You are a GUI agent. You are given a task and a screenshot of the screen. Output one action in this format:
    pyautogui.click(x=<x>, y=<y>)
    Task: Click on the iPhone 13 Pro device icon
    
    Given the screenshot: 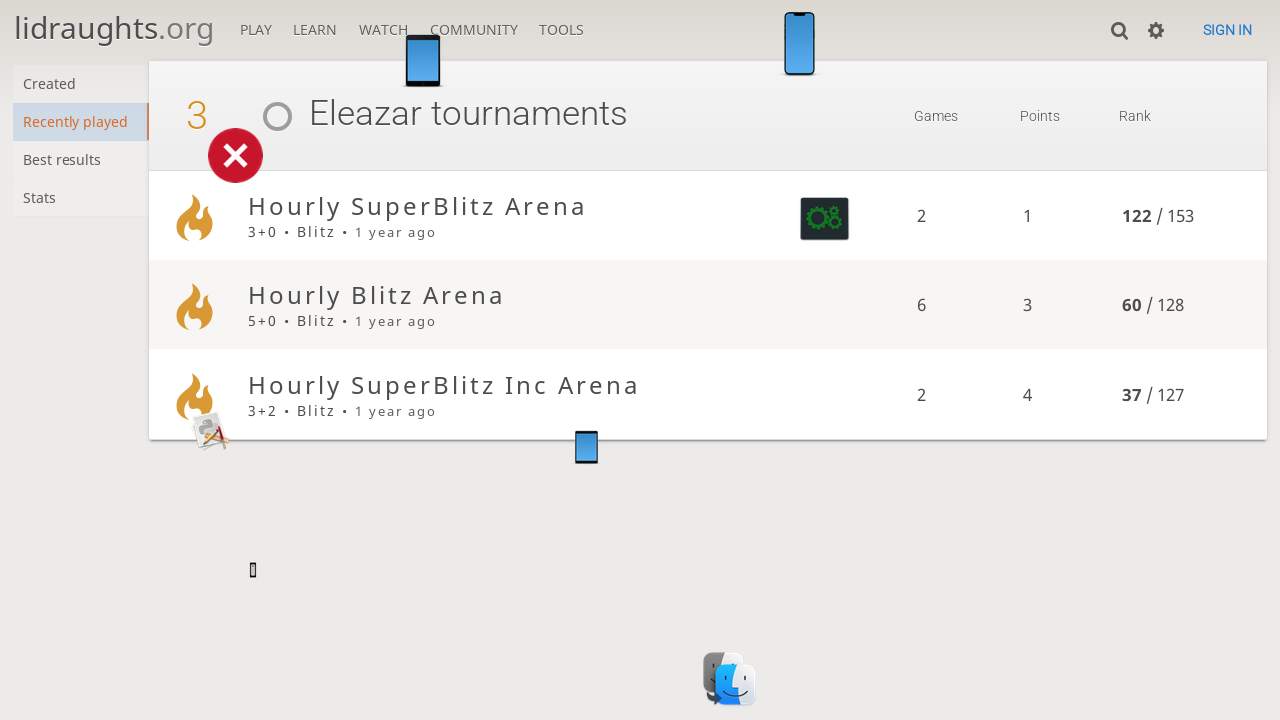 What is the action you would take?
    pyautogui.click(x=799, y=44)
    